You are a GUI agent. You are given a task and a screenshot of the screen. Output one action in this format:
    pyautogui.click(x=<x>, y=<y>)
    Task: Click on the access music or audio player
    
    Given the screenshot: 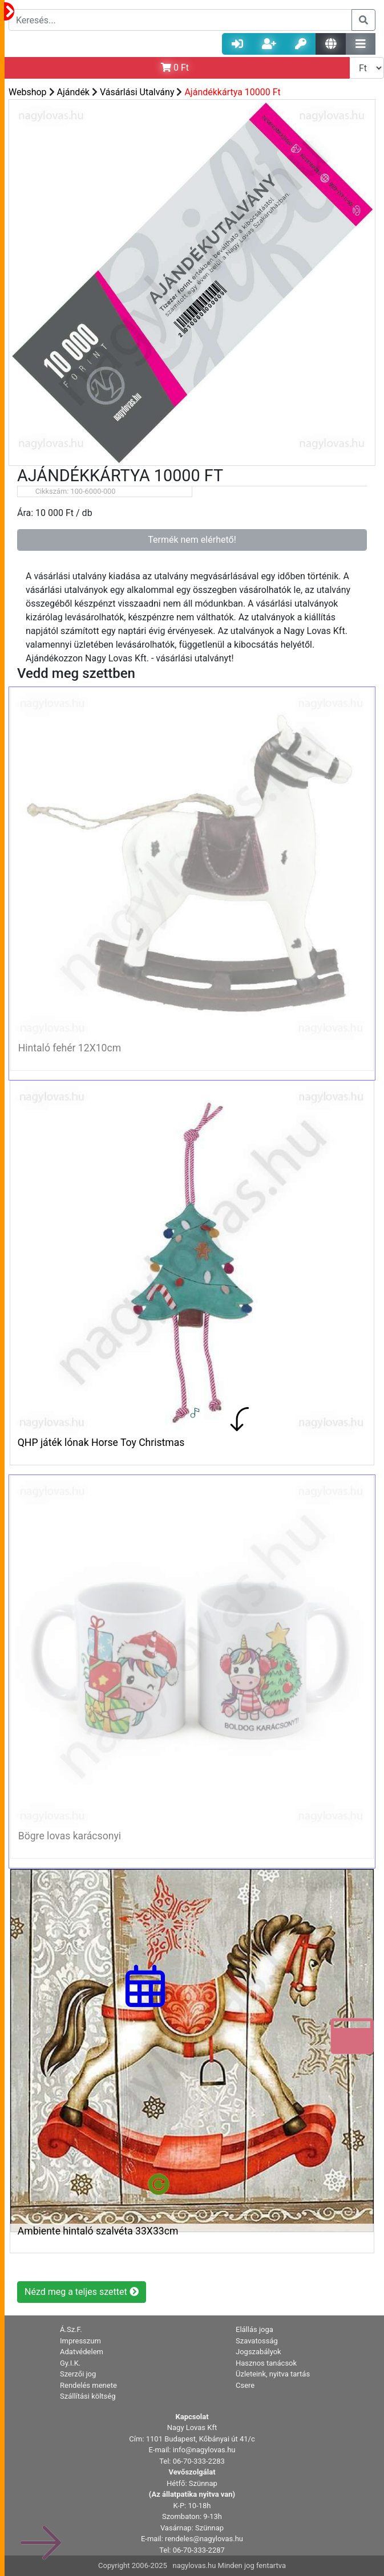 What is the action you would take?
    pyautogui.click(x=195, y=1412)
    